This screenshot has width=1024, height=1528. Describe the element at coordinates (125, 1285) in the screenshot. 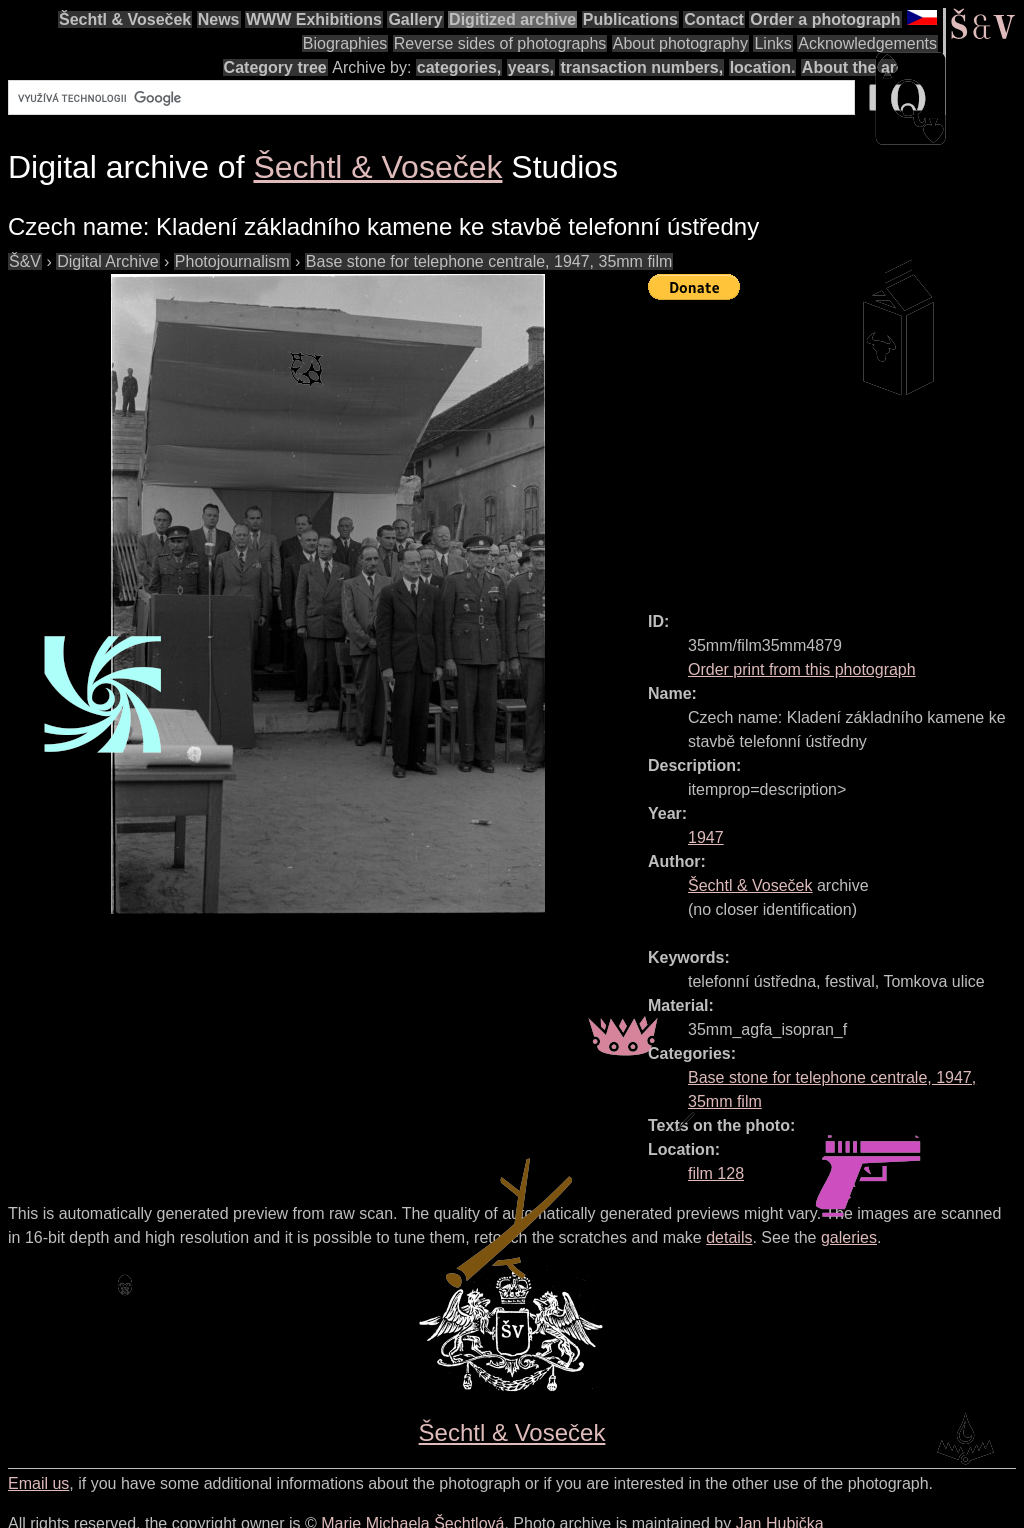

I see `indicates a user or contact has been muted` at that location.